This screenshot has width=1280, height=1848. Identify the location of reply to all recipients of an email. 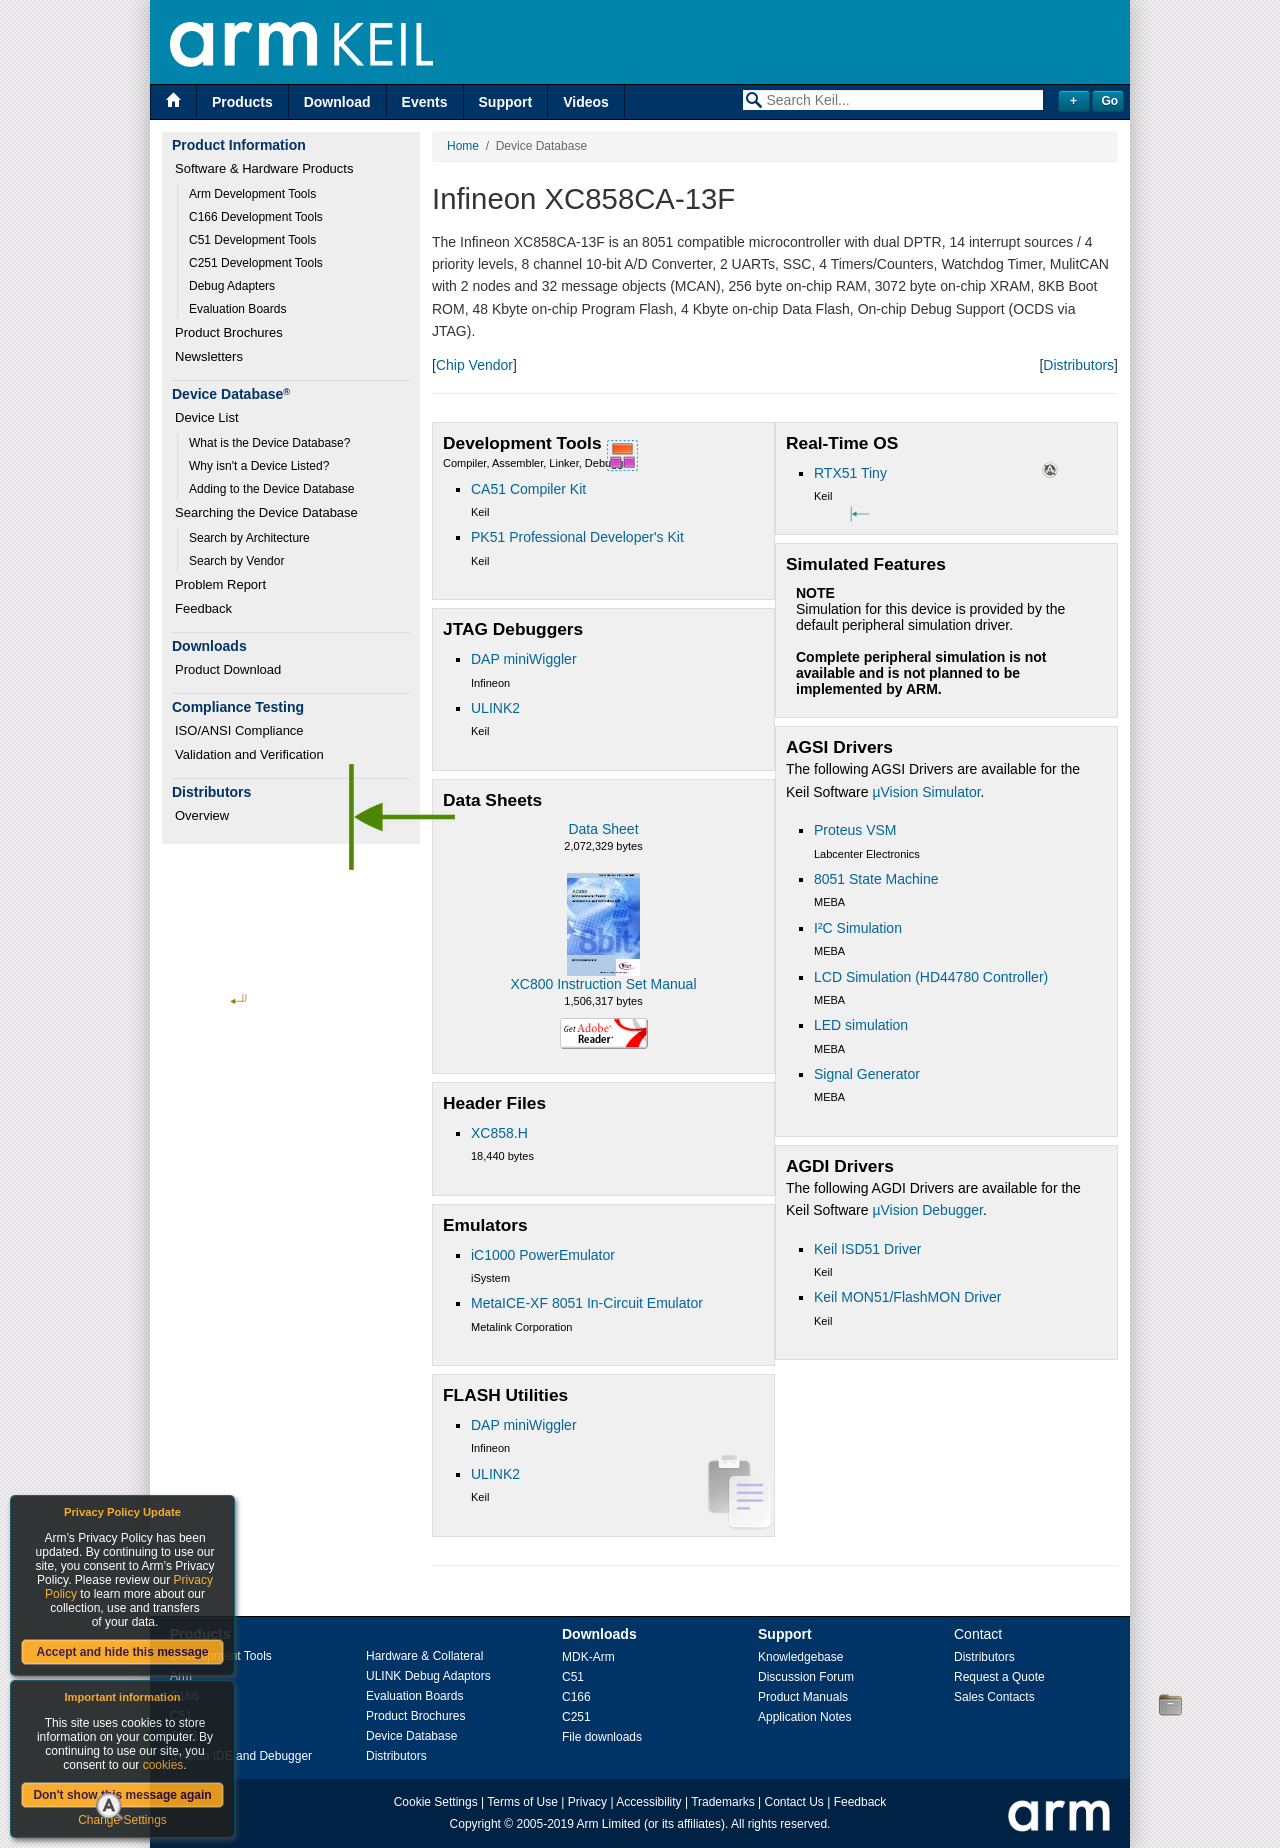
(238, 998).